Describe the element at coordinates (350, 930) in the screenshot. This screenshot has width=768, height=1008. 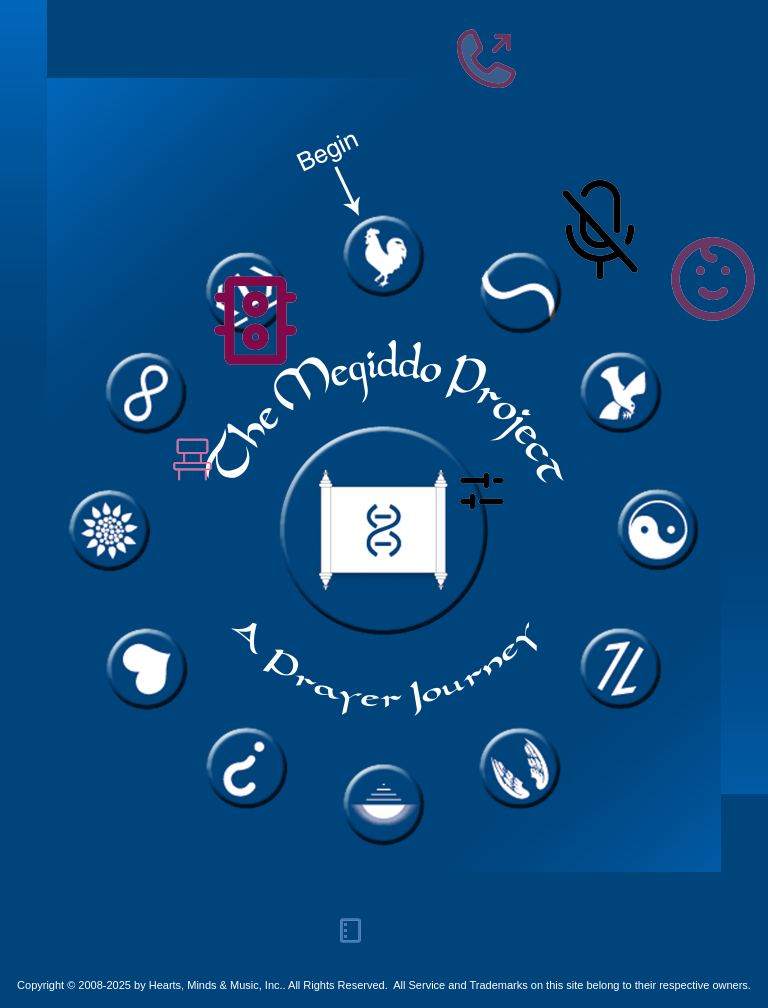
I see `view screenplay or script documents` at that location.